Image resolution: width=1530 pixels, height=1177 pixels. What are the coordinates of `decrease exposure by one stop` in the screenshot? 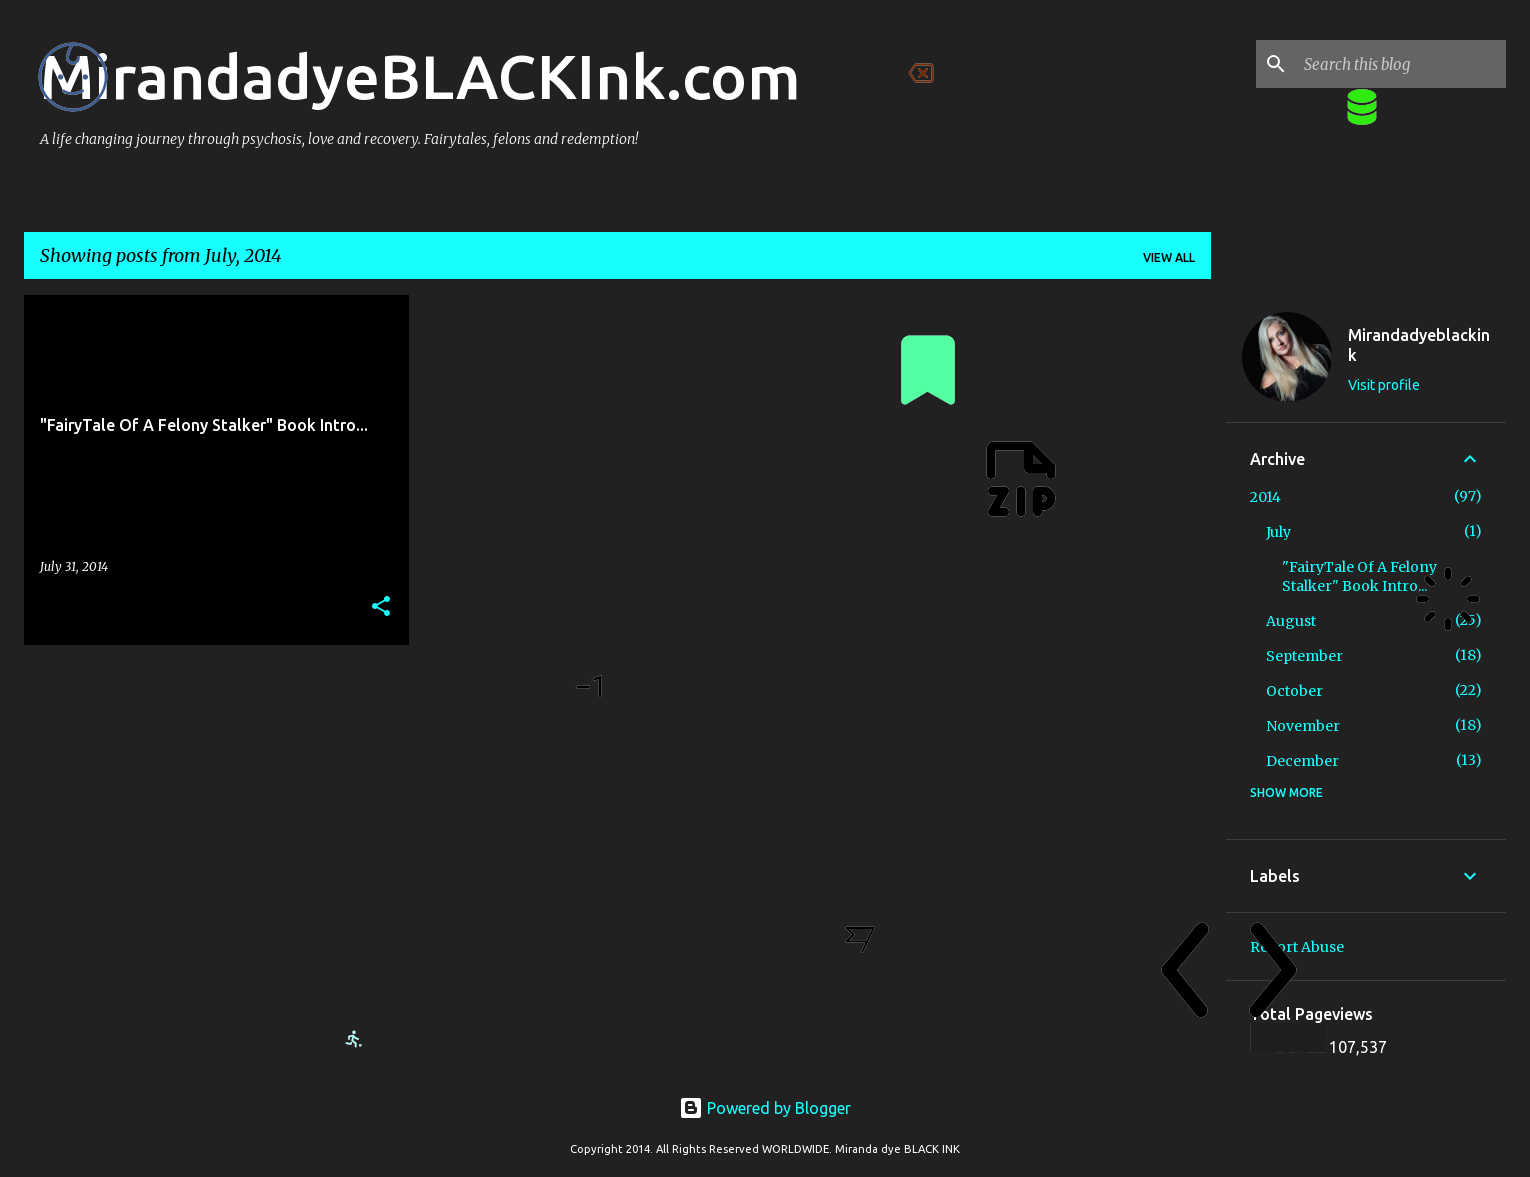 It's located at (590, 687).